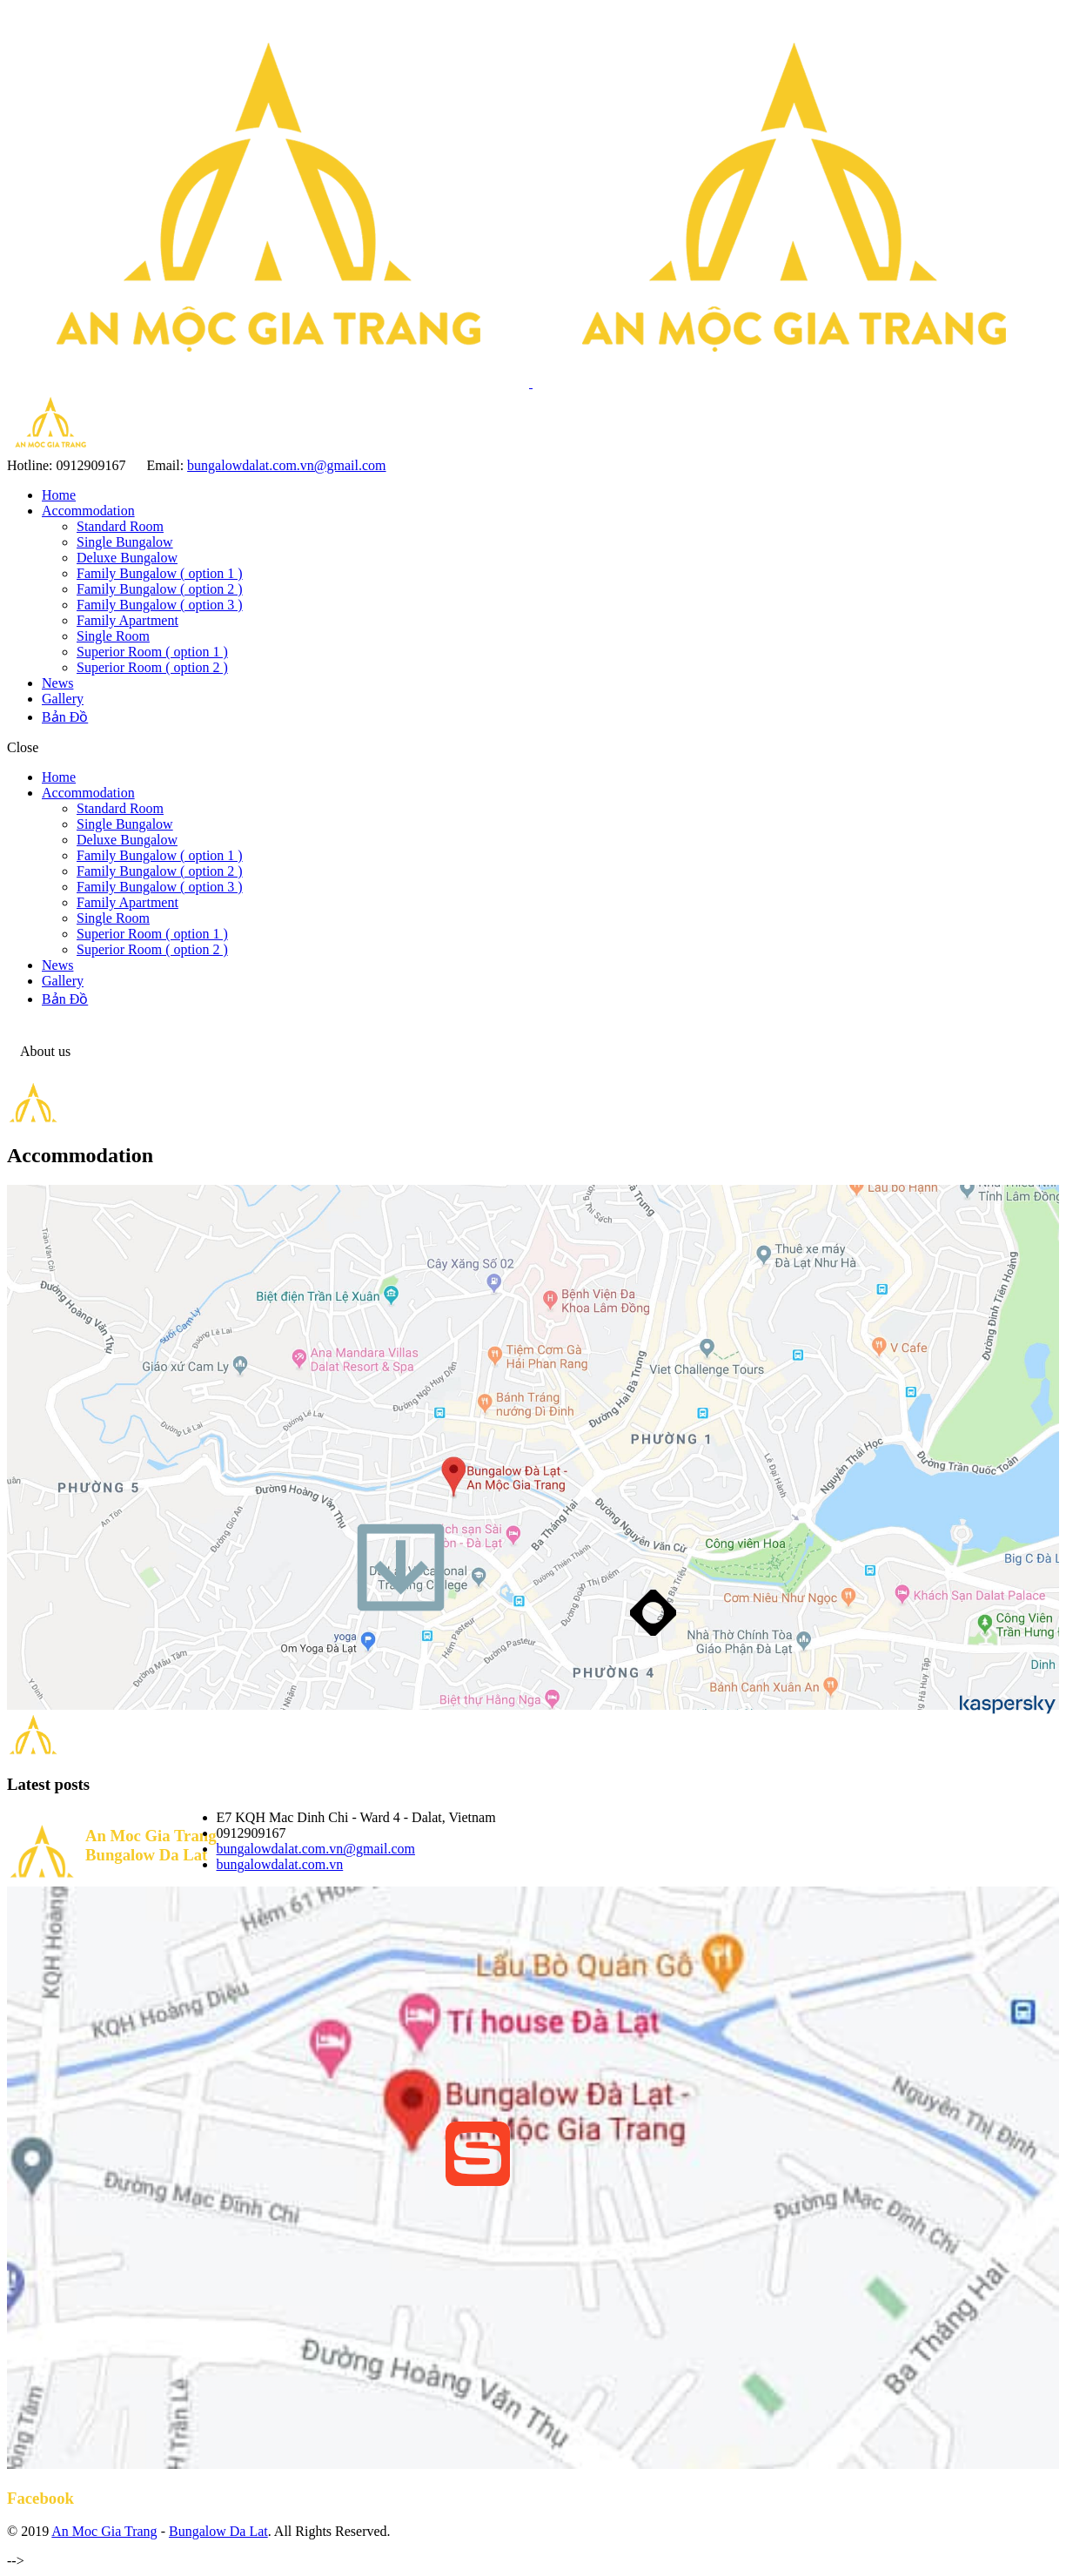 The image size is (1066, 2576). I want to click on kaspersky antivirus app, so click(1008, 1705).